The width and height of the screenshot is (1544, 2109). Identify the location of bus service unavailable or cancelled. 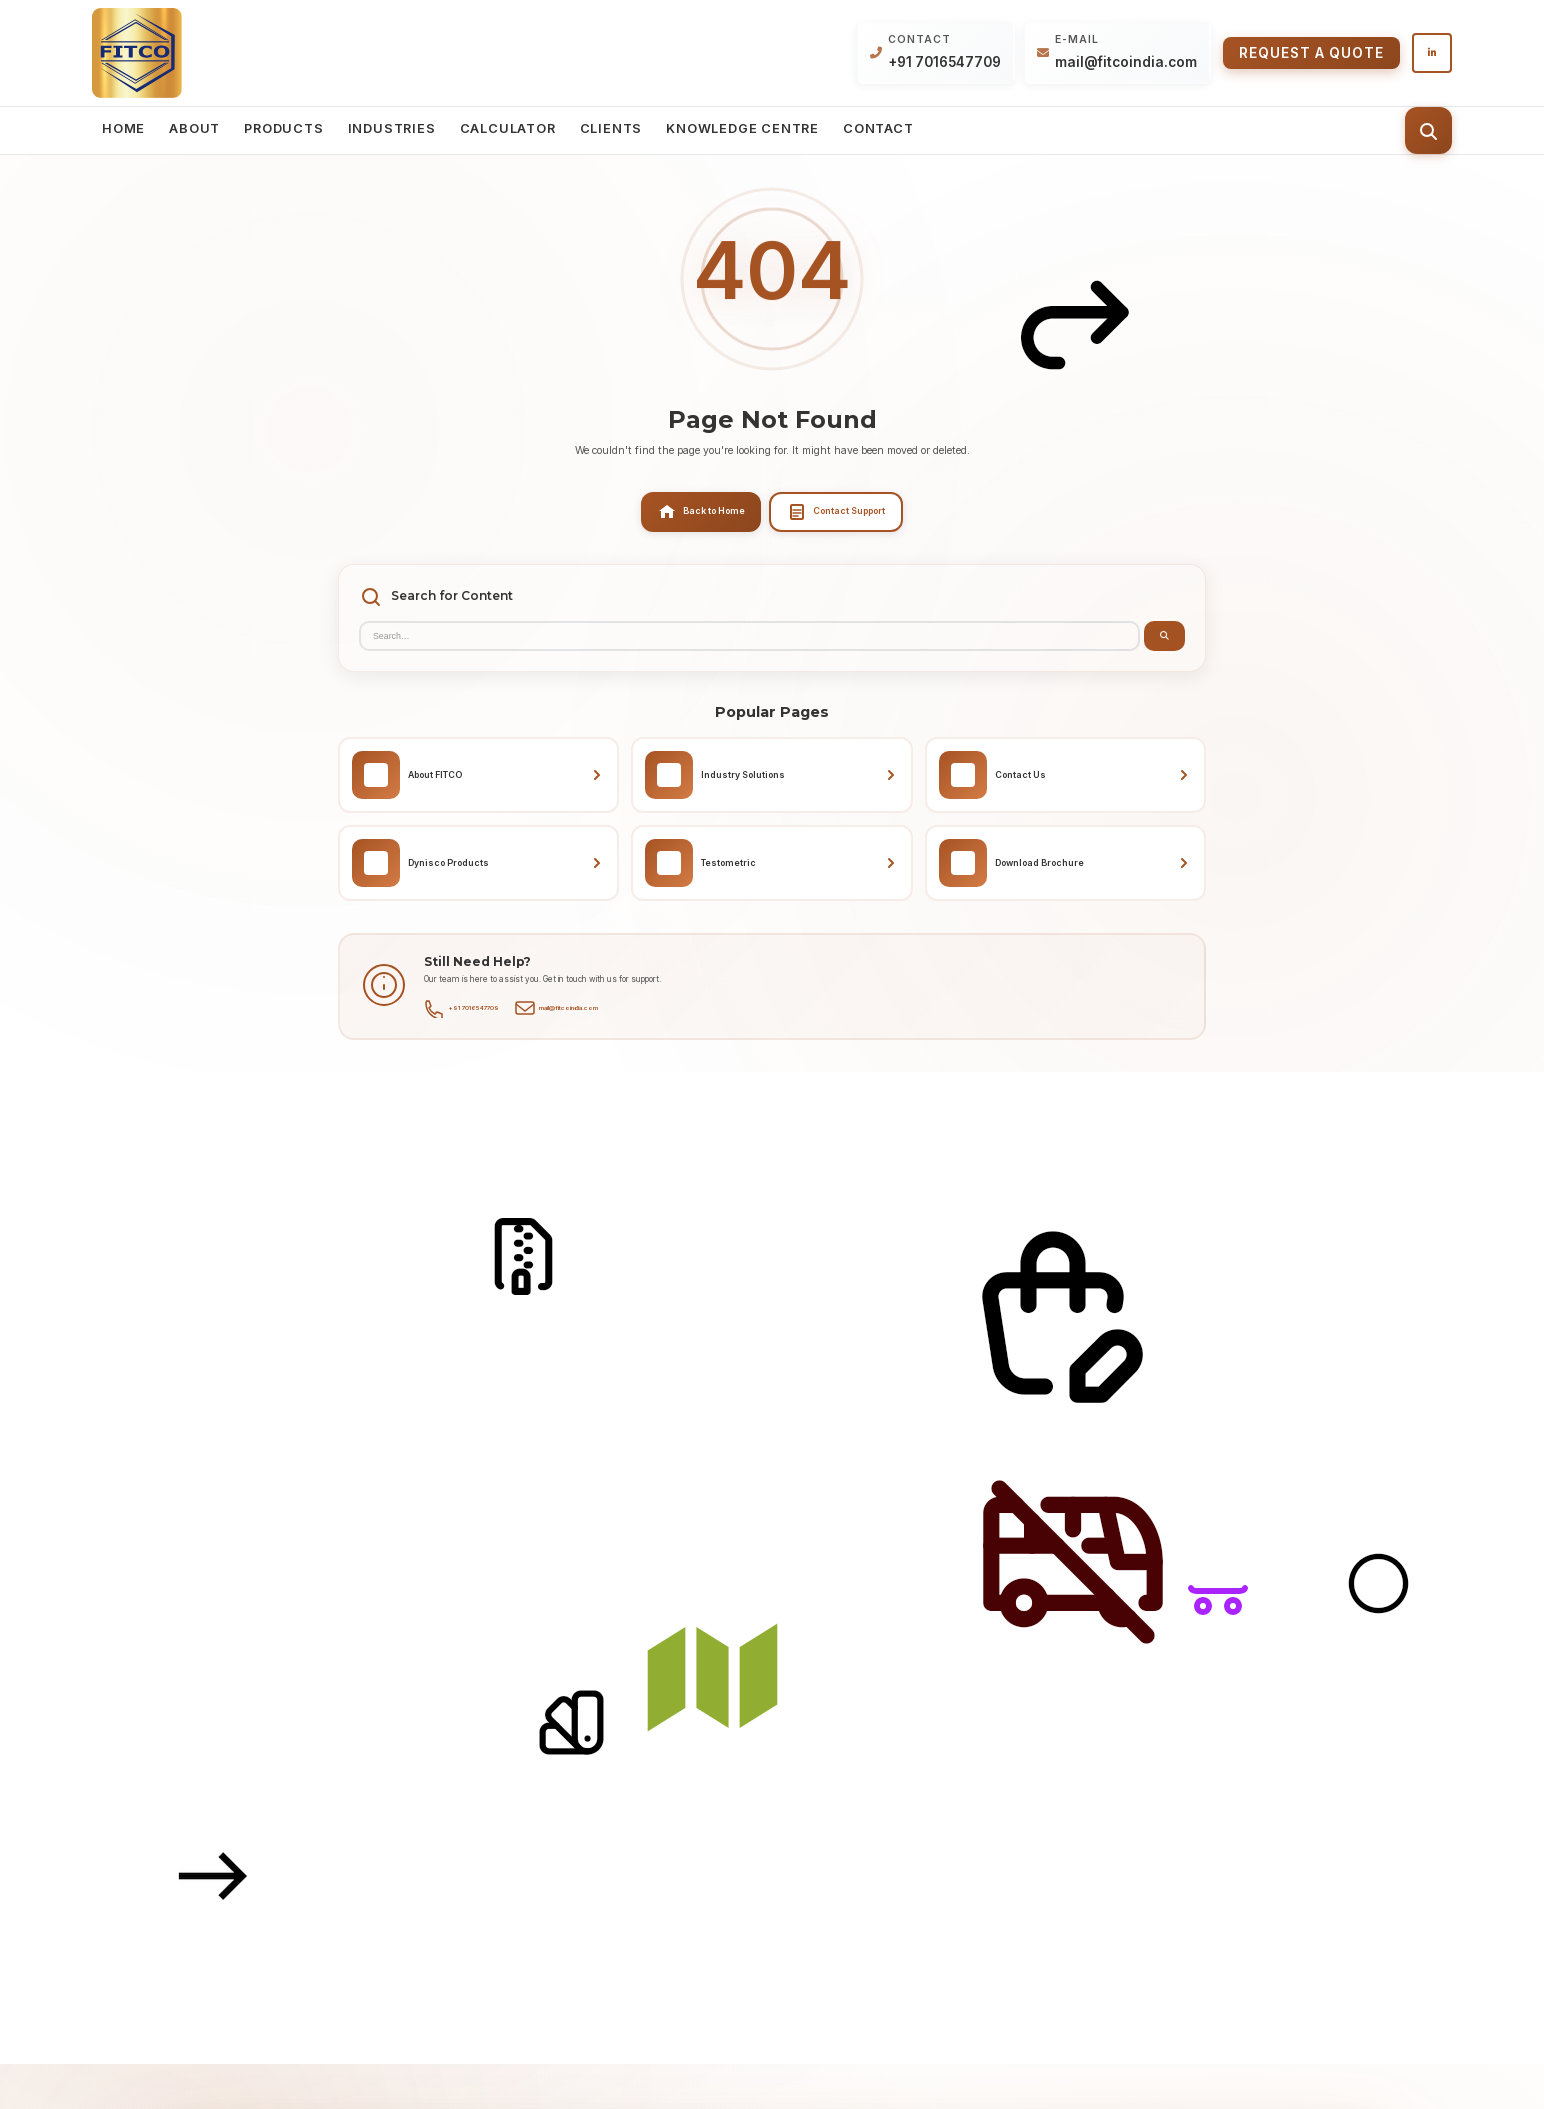
(1073, 1562).